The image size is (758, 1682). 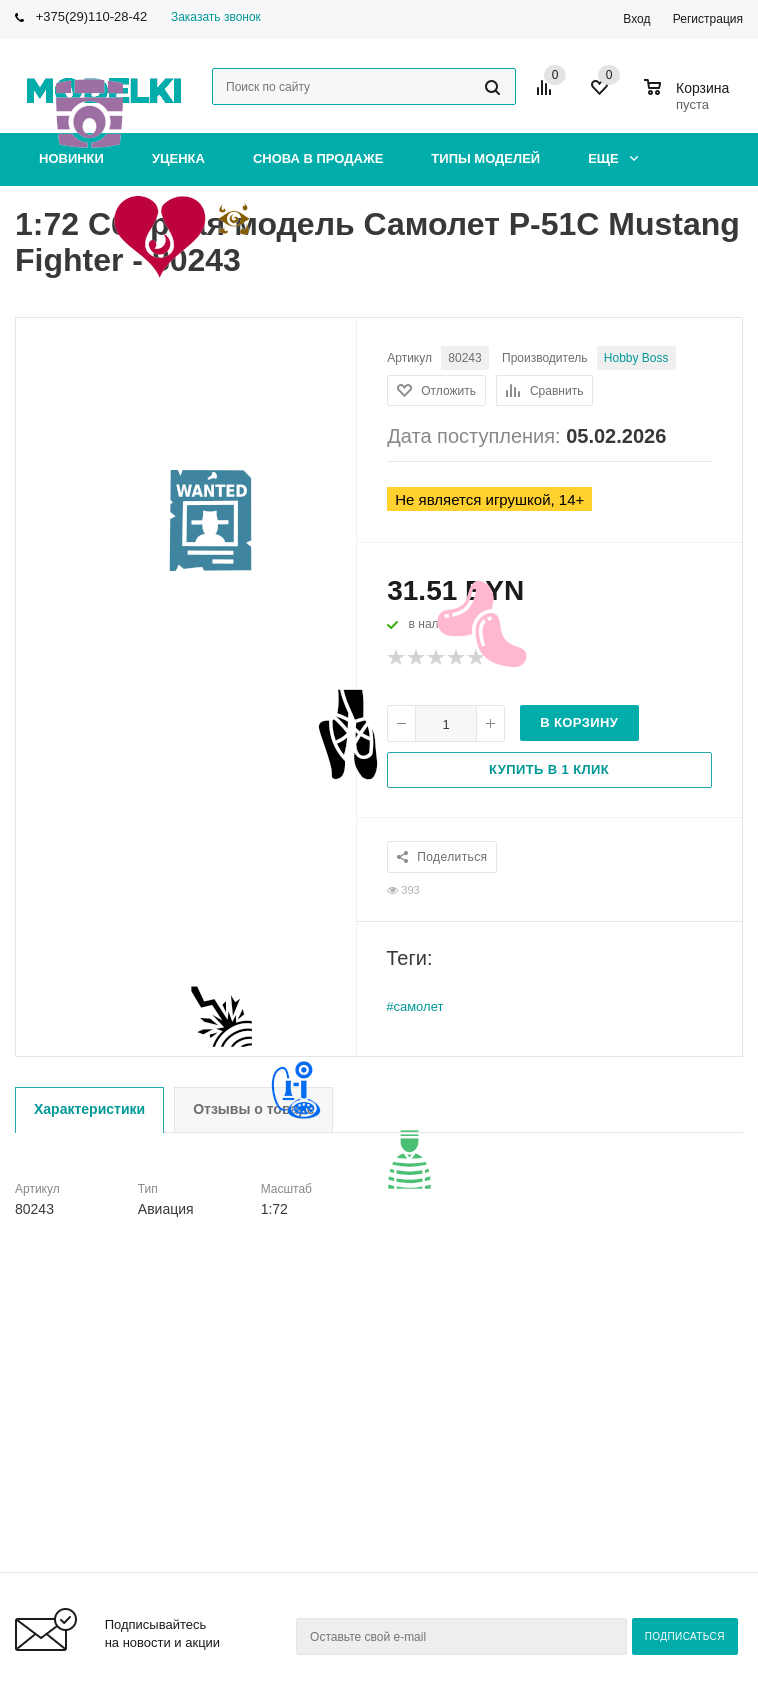 I want to click on activate fire vision or enhanced sight ability, so click(x=234, y=219).